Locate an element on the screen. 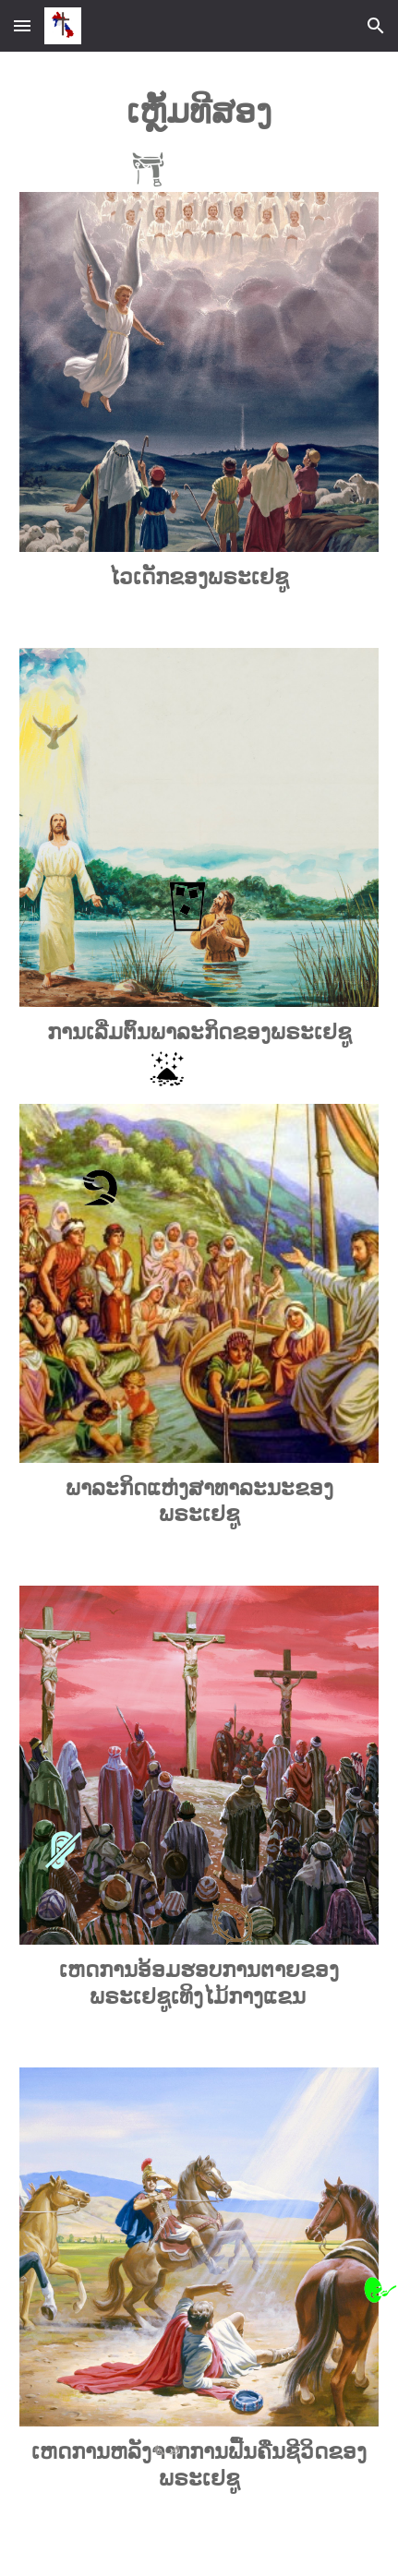  indicates hearing assistance is unavailable is located at coordinates (63, 1850).